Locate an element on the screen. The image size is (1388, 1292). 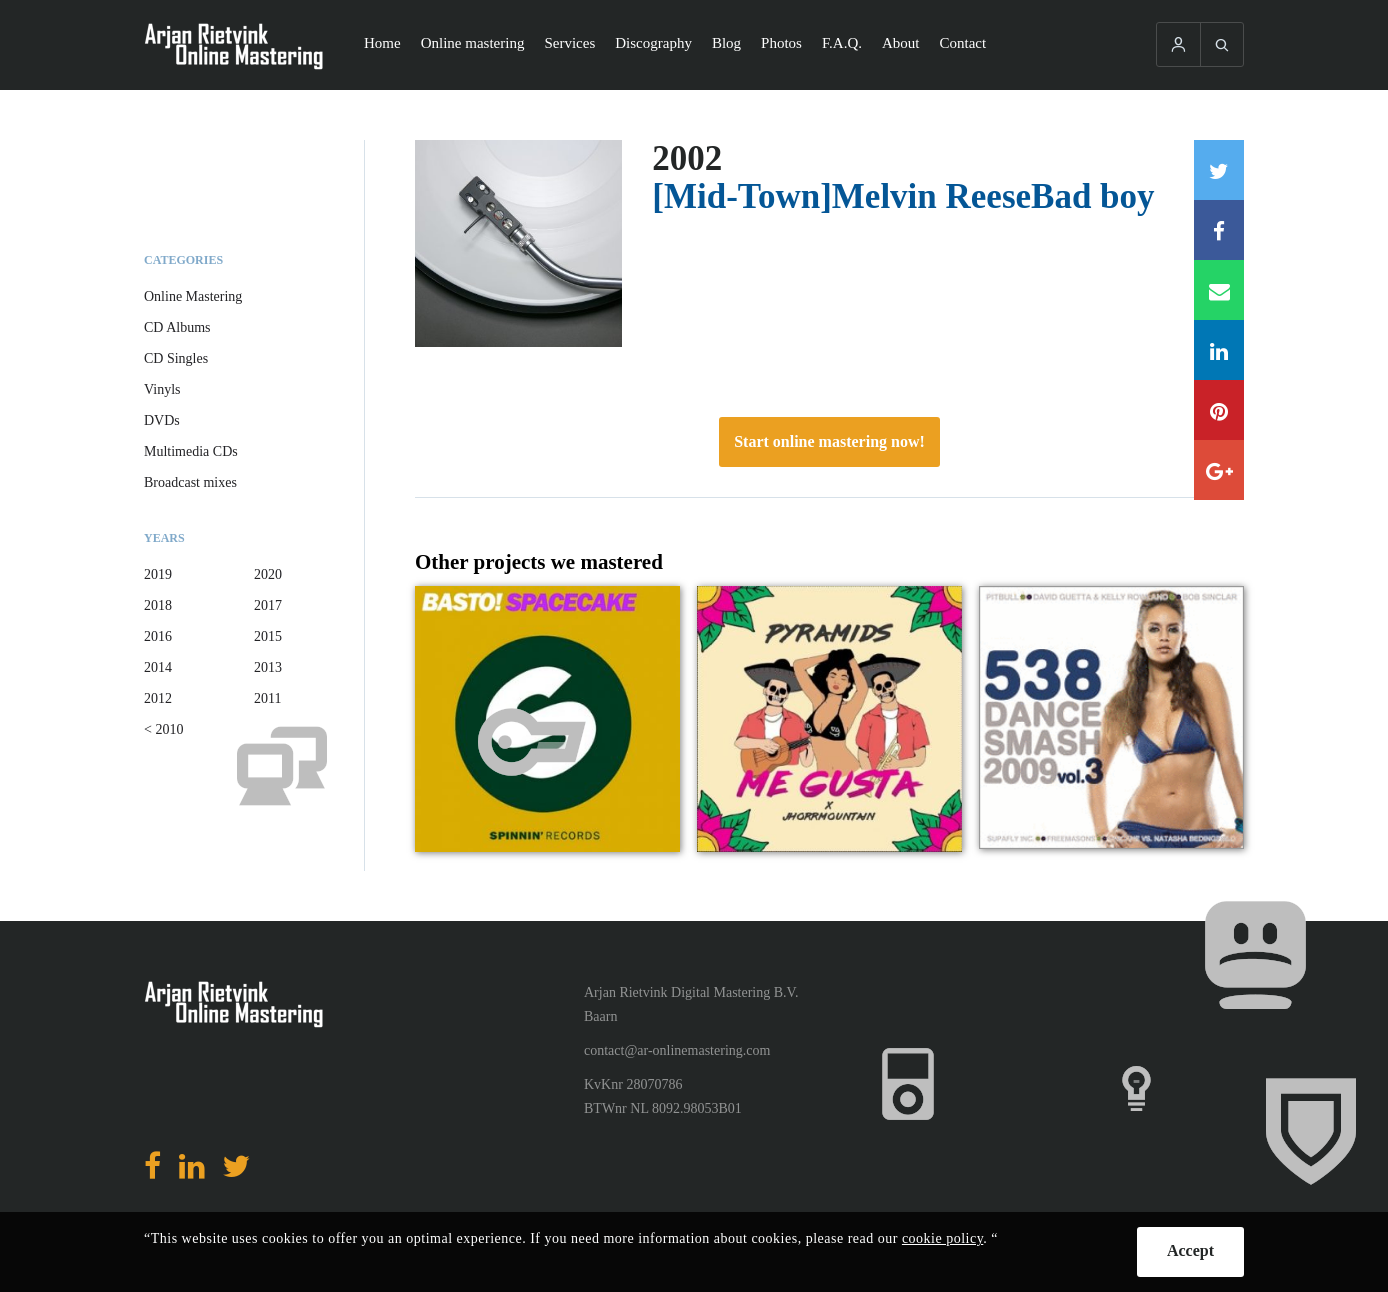
indicates high security status is located at coordinates (1311, 1131).